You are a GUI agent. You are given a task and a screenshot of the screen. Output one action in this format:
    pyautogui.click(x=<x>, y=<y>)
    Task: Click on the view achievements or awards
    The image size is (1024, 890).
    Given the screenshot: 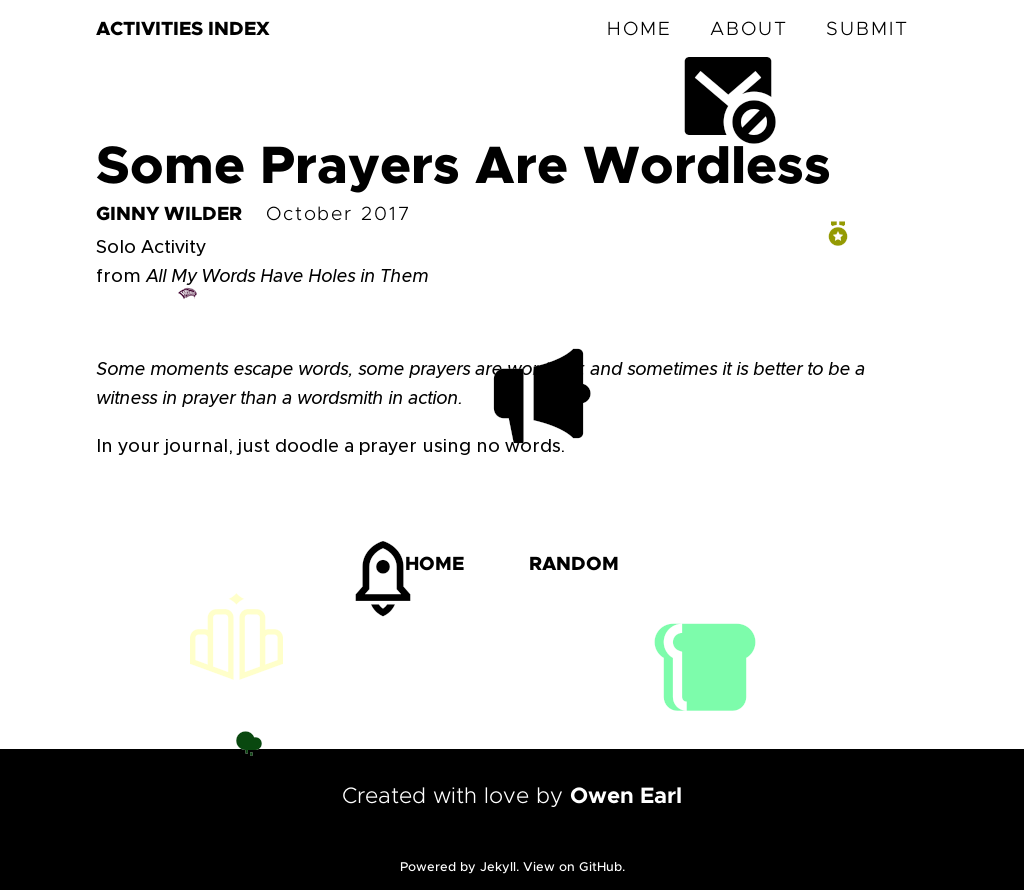 What is the action you would take?
    pyautogui.click(x=838, y=233)
    